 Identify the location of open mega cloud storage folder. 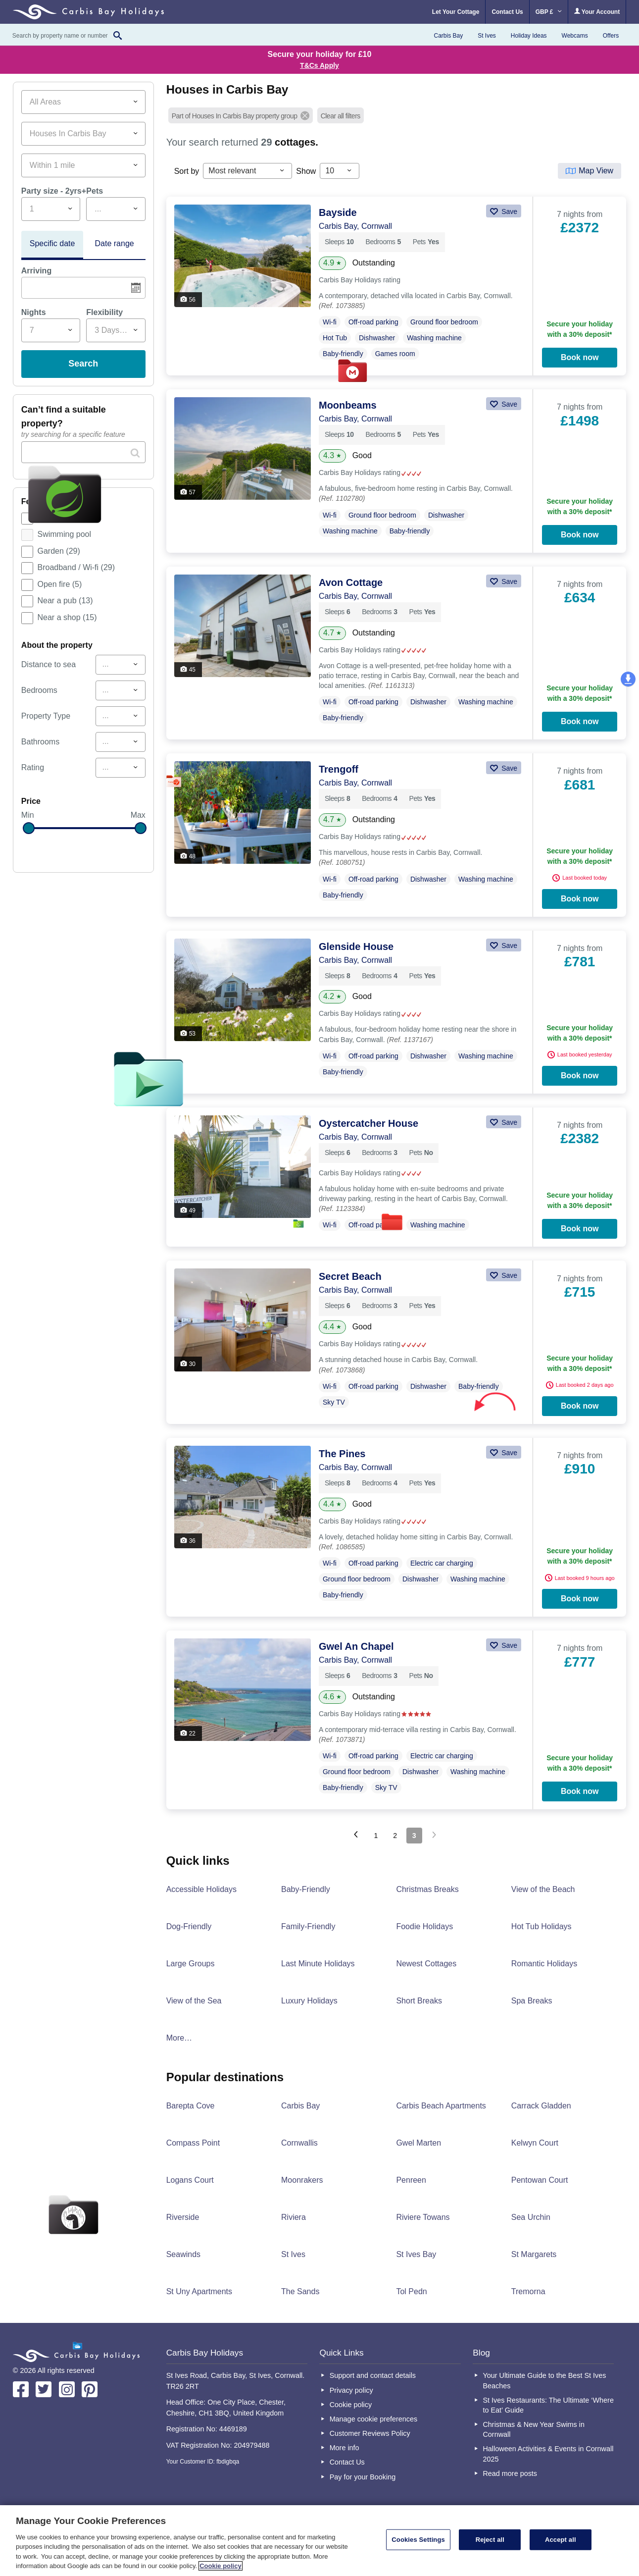
(352, 371).